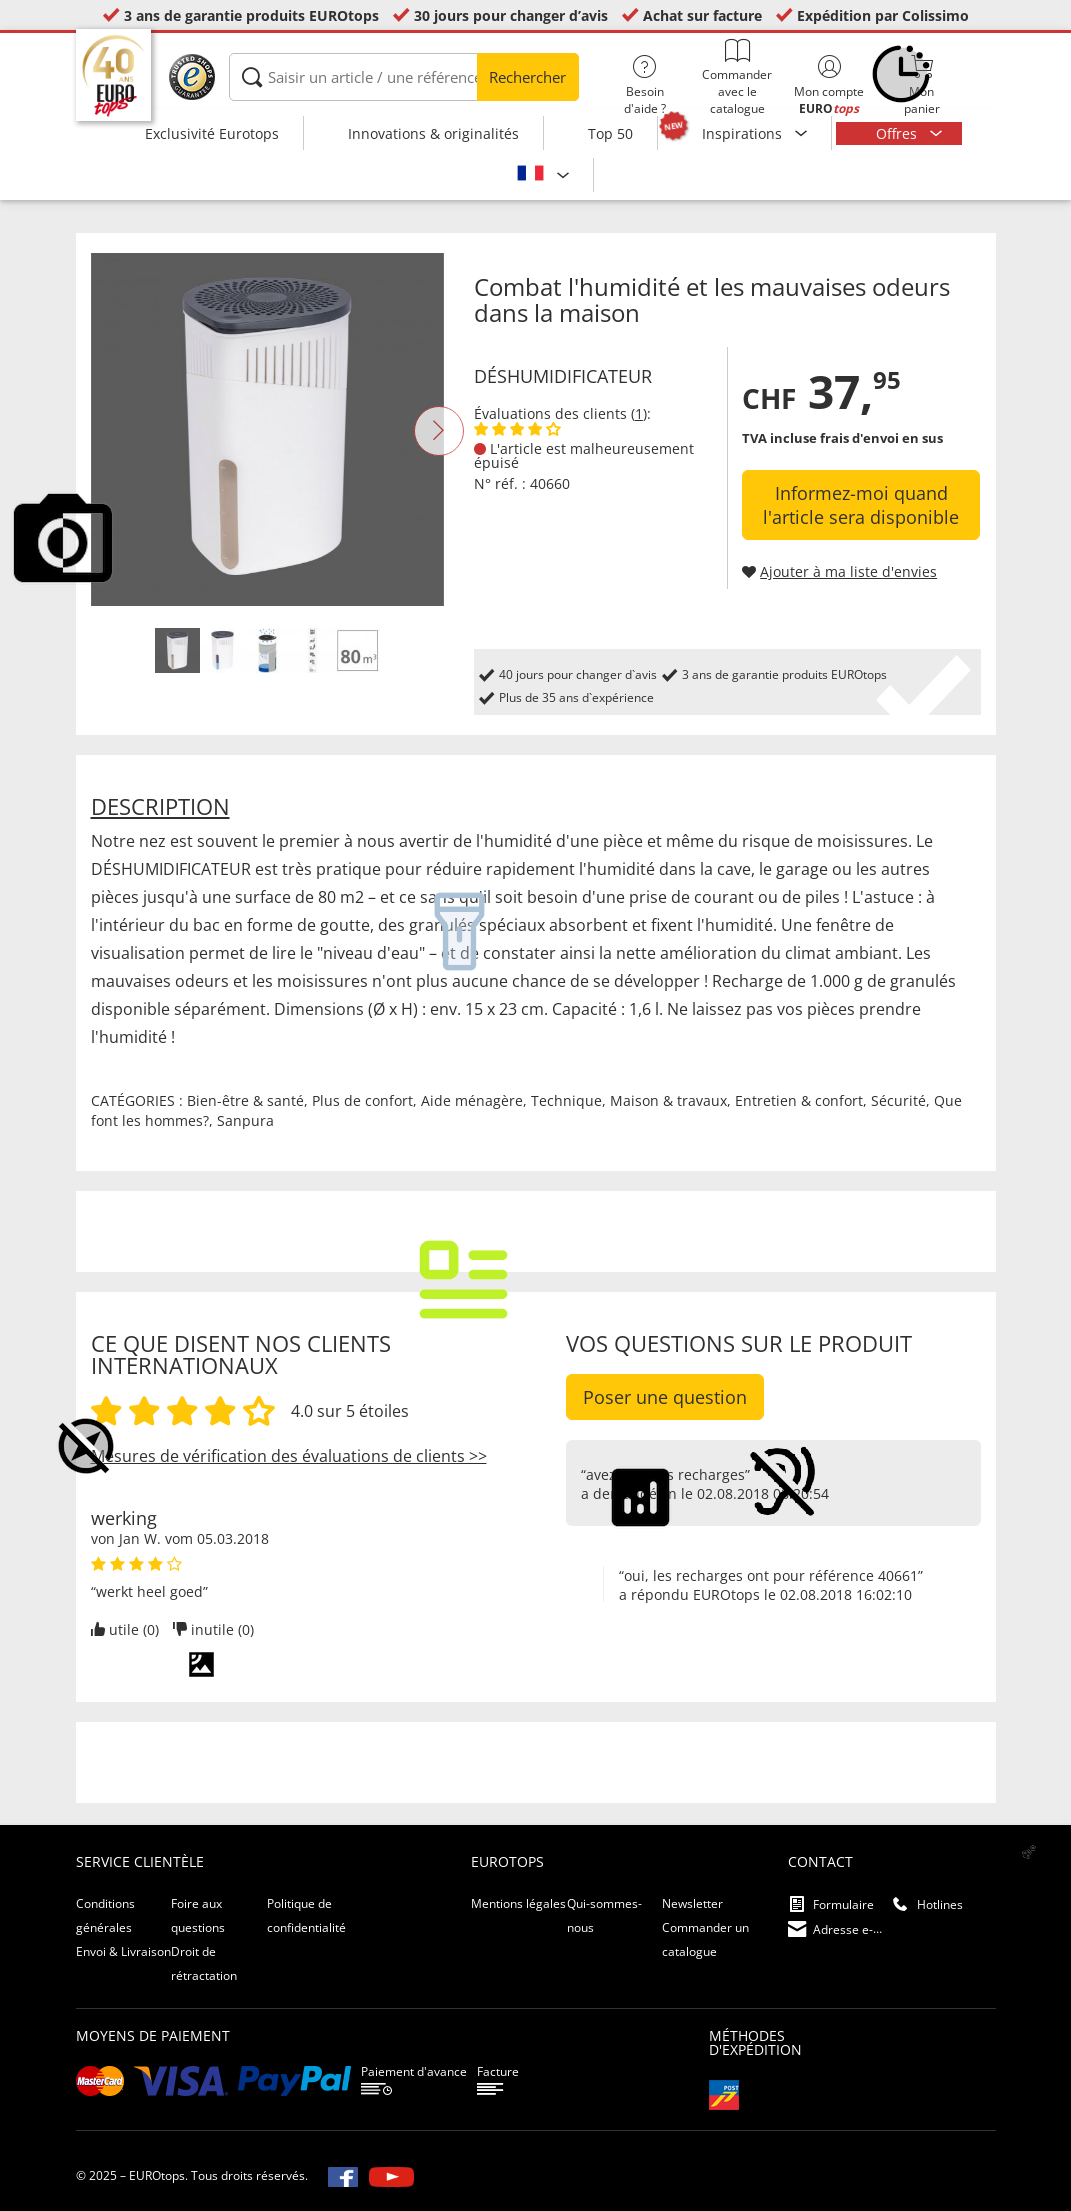 This screenshot has width=1071, height=2211. What do you see at coordinates (86, 1446) in the screenshot?
I see `disable compass or navigation mode` at bounding box center [86, 1446].